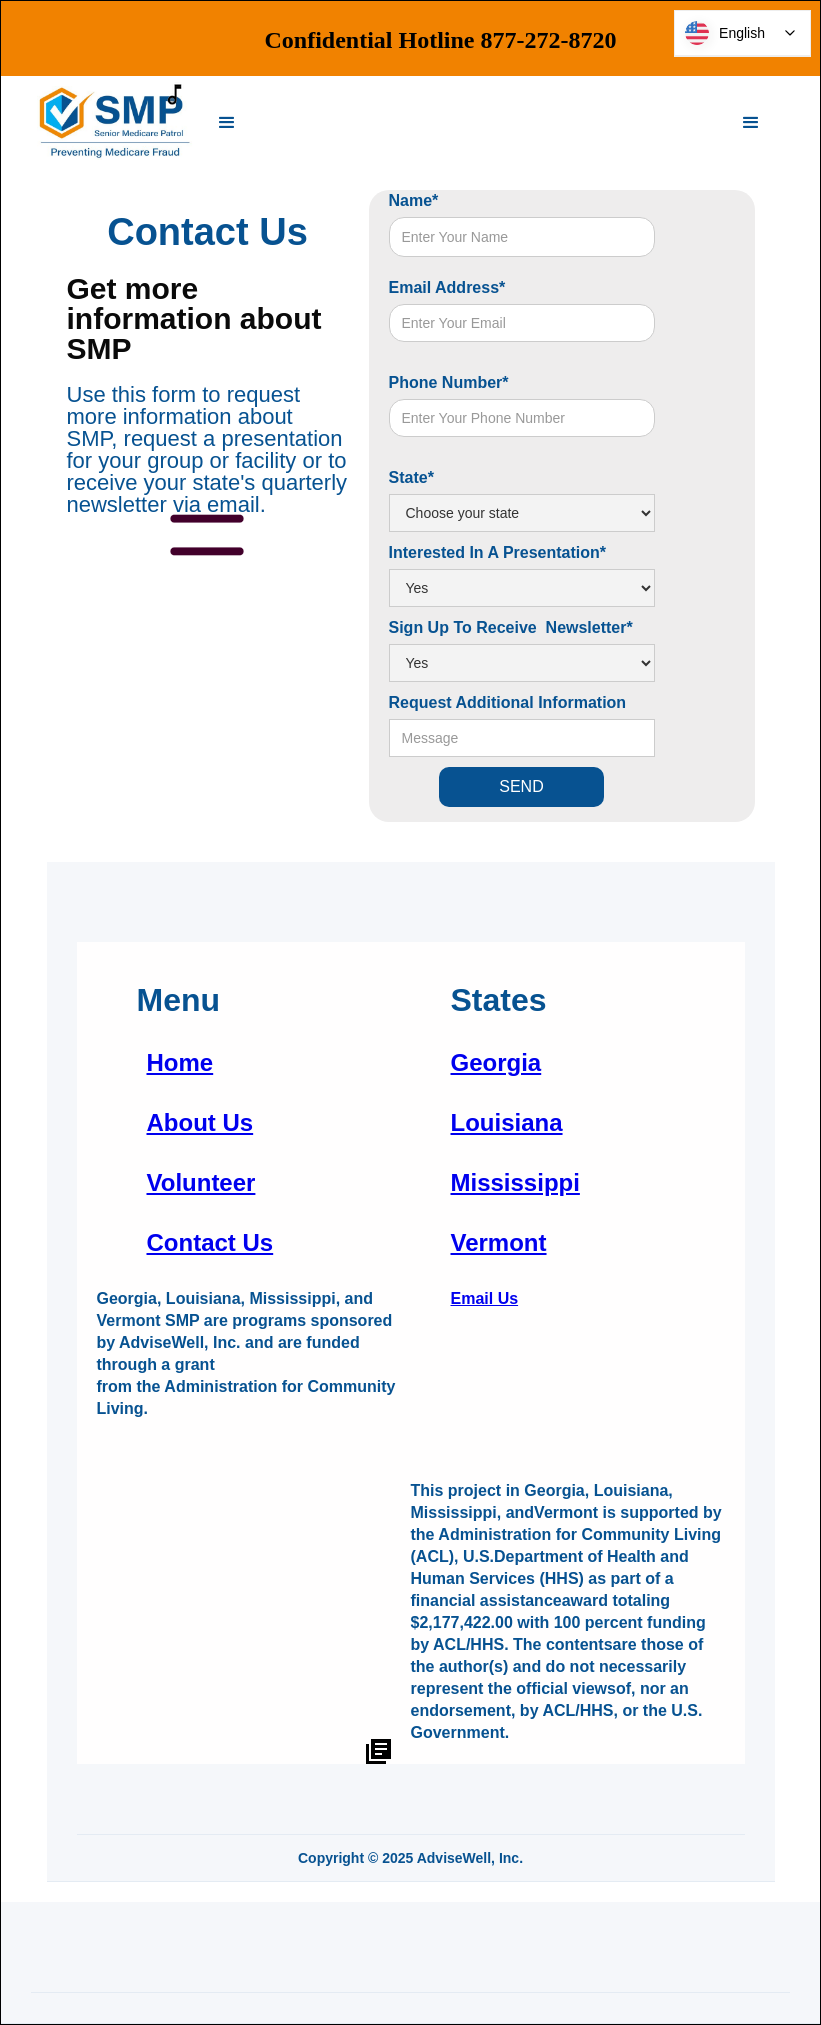 Image resolution: width=821 pixels, height=2025 pixels. I want to click on access your document library, so click(378, 1751).